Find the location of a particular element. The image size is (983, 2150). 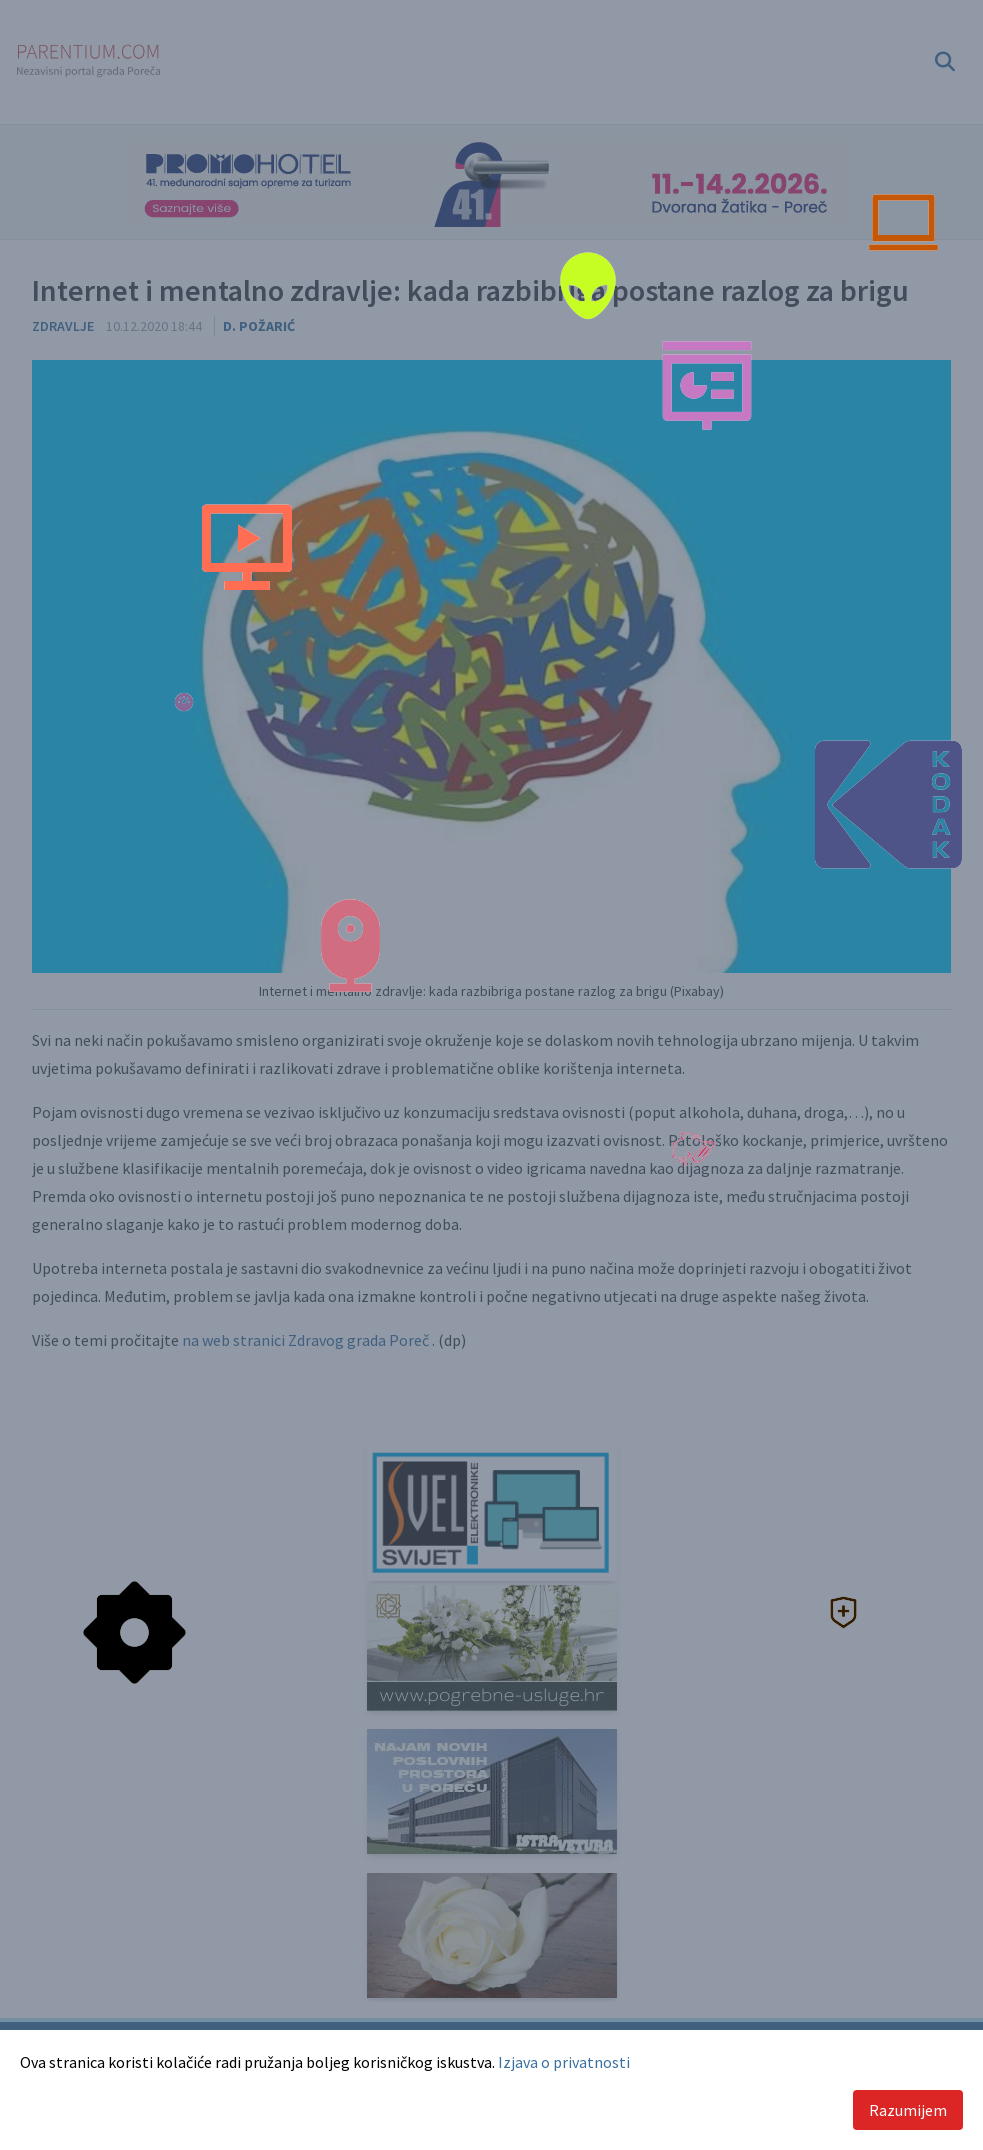

open dashboard or control panel is located at coordinates (184, 702).